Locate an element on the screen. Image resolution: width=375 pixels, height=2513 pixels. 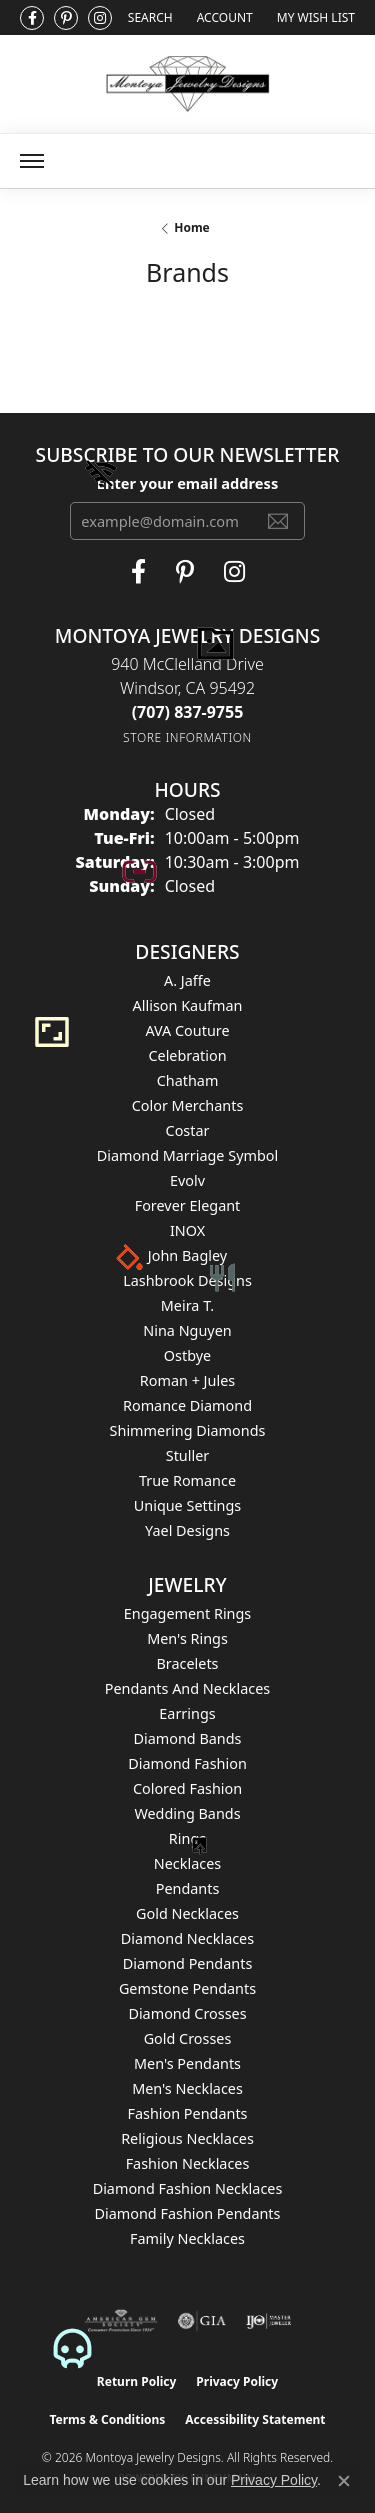
open photo or image folder is located at coordinates (215, 643).